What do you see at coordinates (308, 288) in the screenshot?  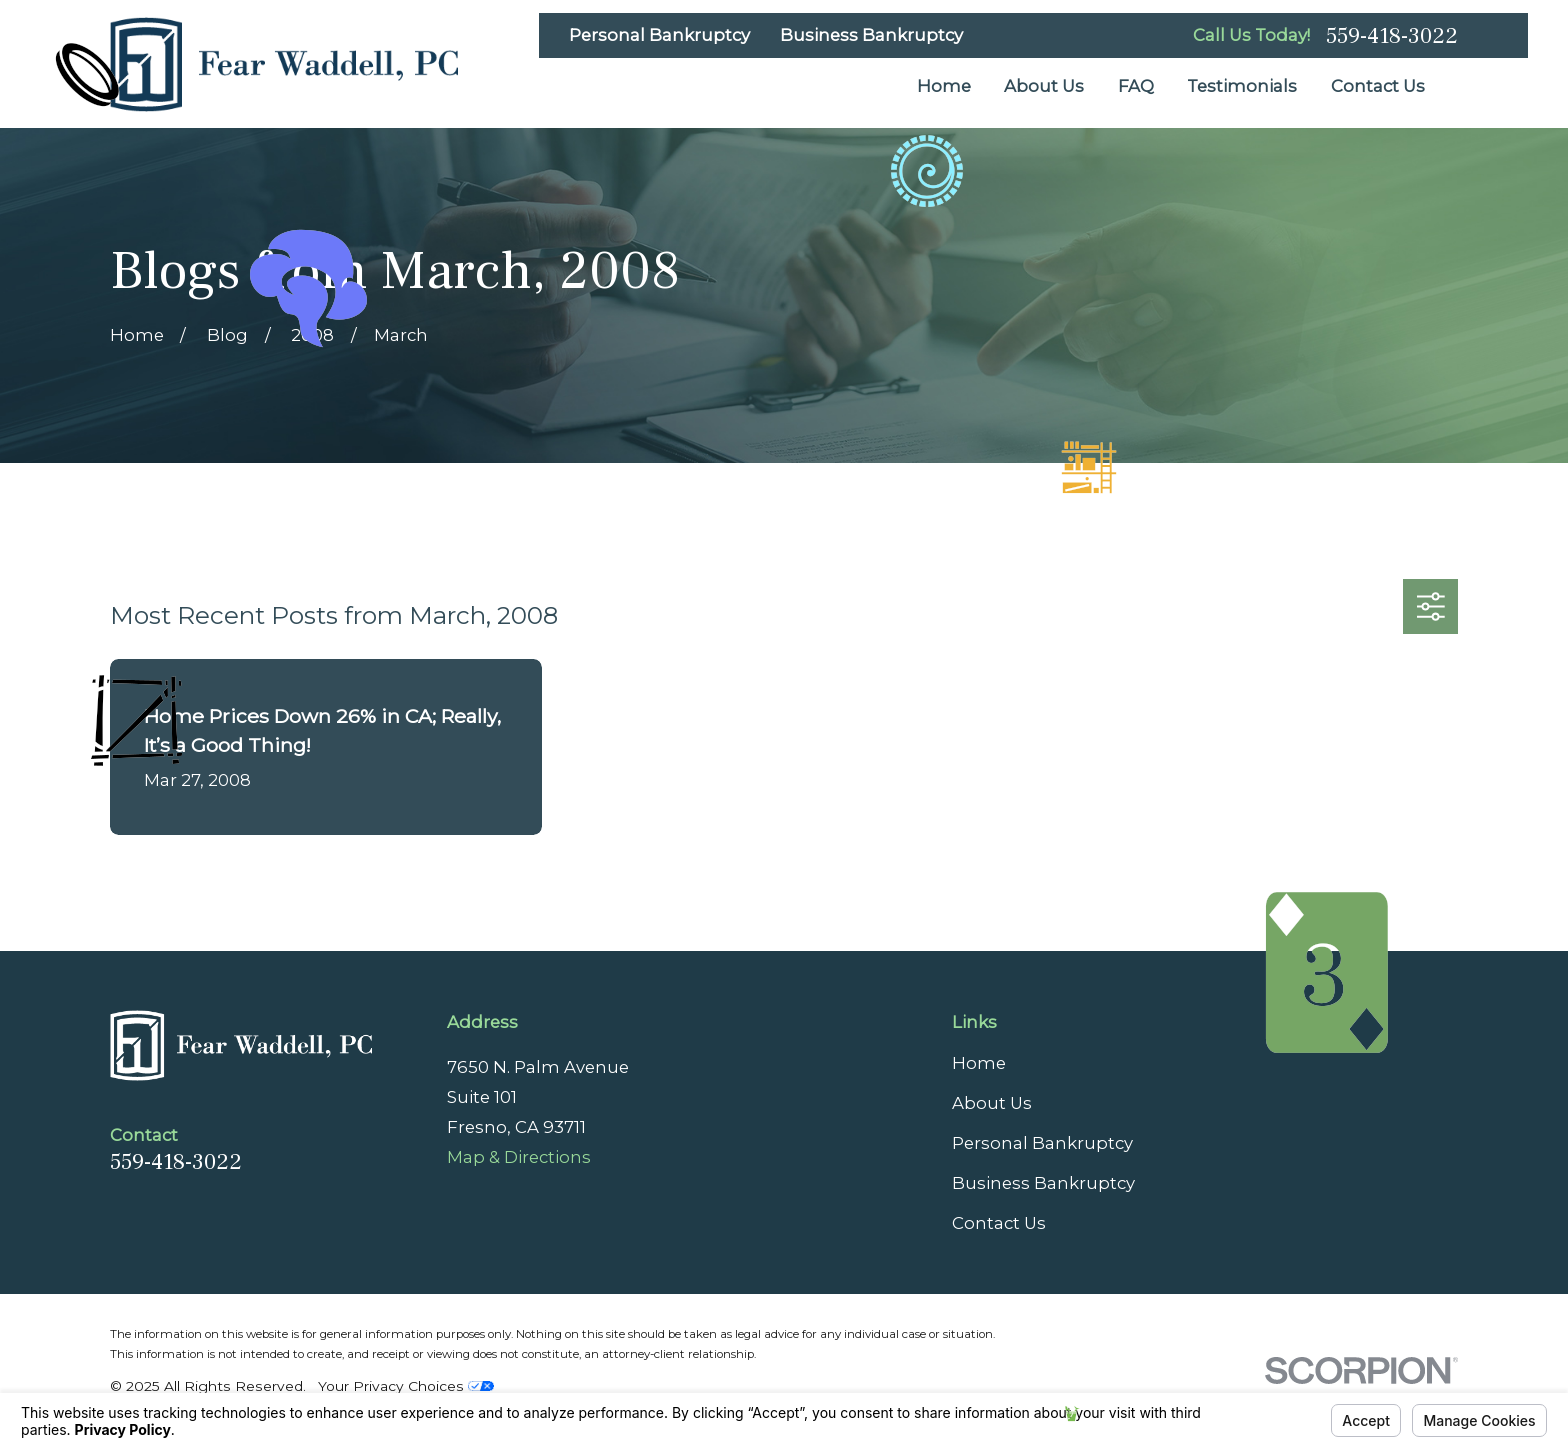 I see `open Steam gaming platform` at bounding box center [308, 288].